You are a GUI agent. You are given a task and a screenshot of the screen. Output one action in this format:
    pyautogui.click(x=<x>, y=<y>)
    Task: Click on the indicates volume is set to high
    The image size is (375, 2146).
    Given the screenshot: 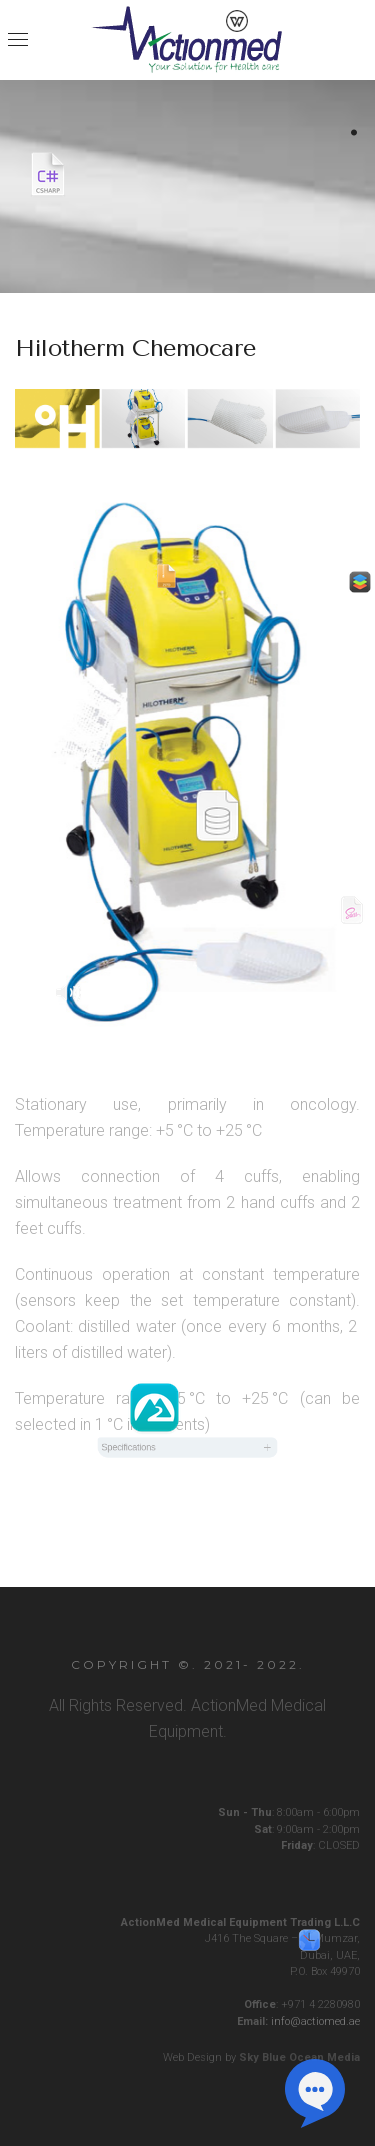 What is the action you would take?
    pyautogui.click(x=68, y=992)
    